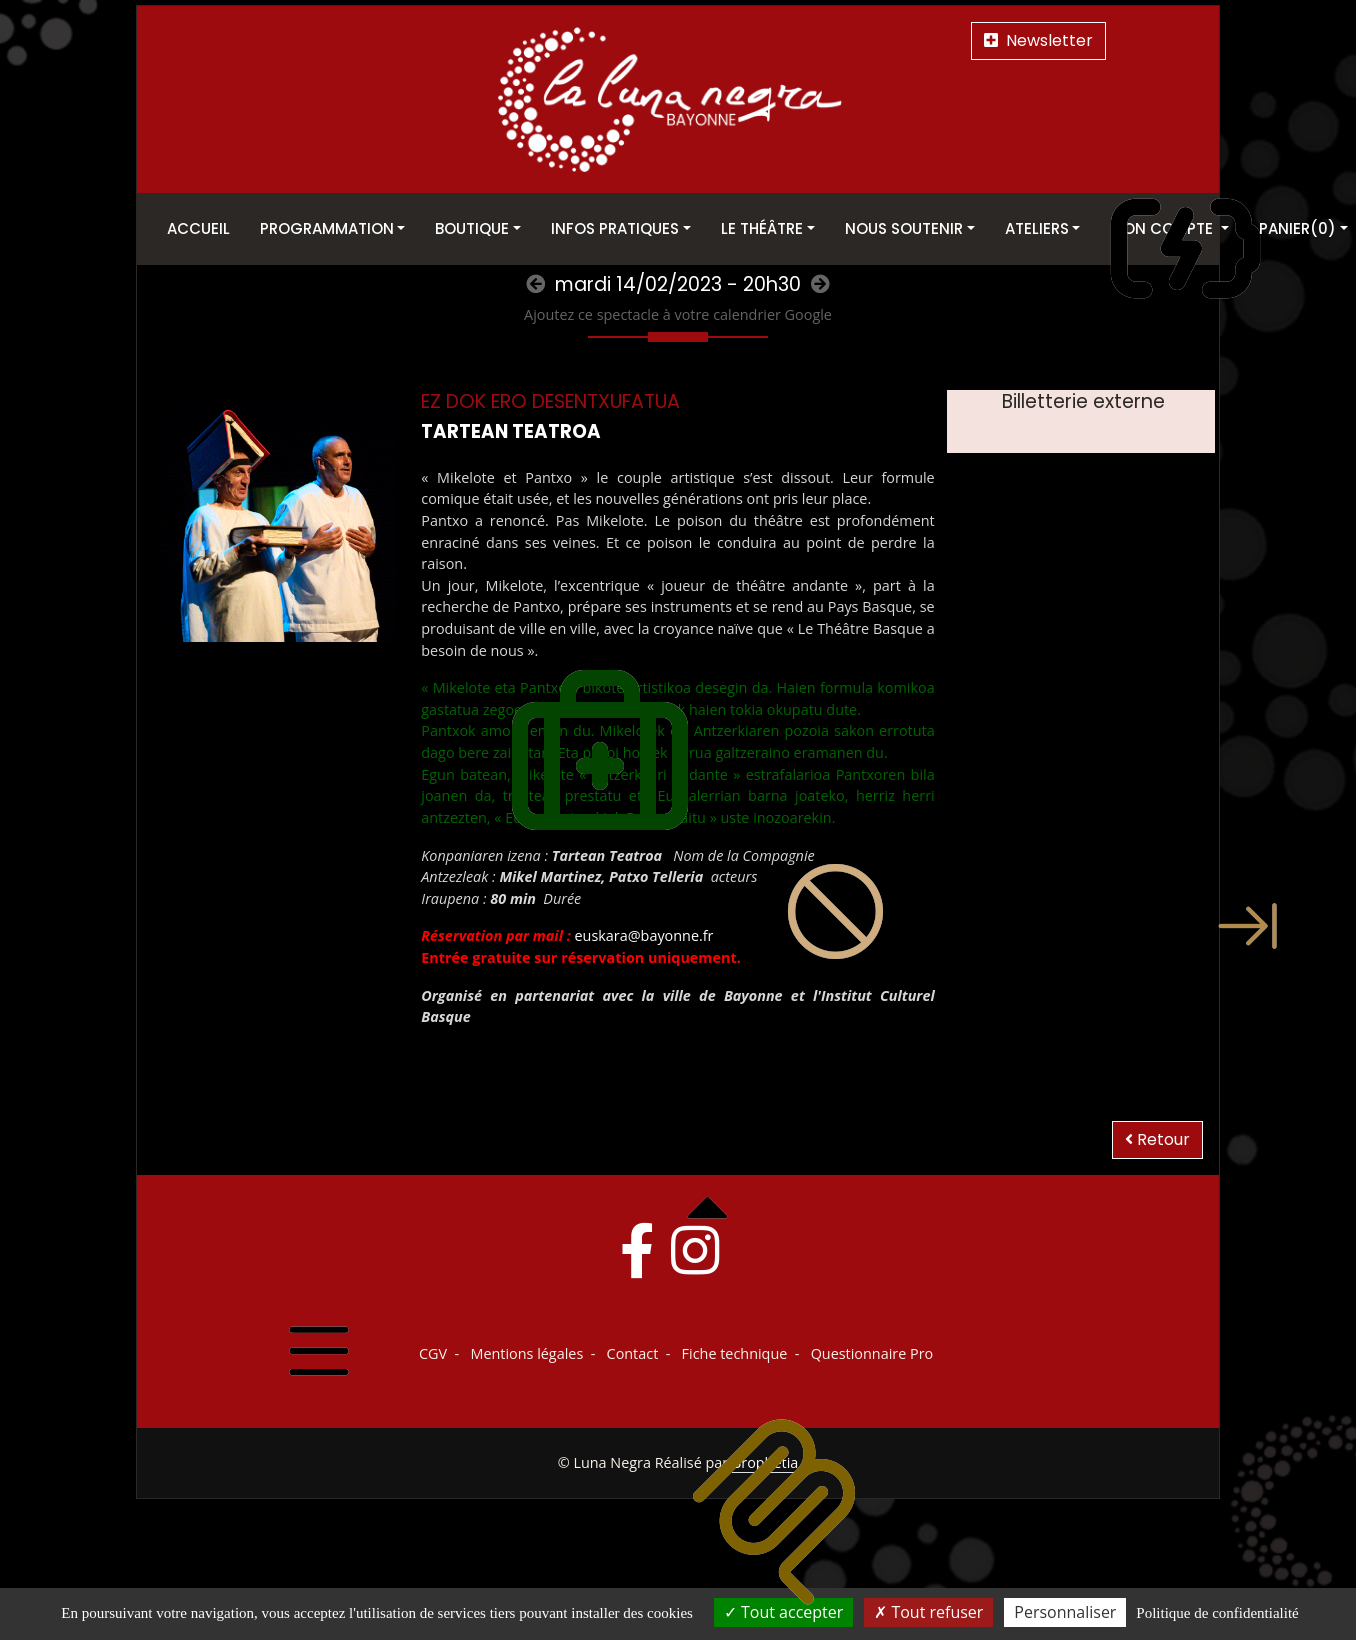  What do you see at coordinates (1249, 926) in the screenshot?
I see `move item to the end of a list` at bounding box center [1249, 926].